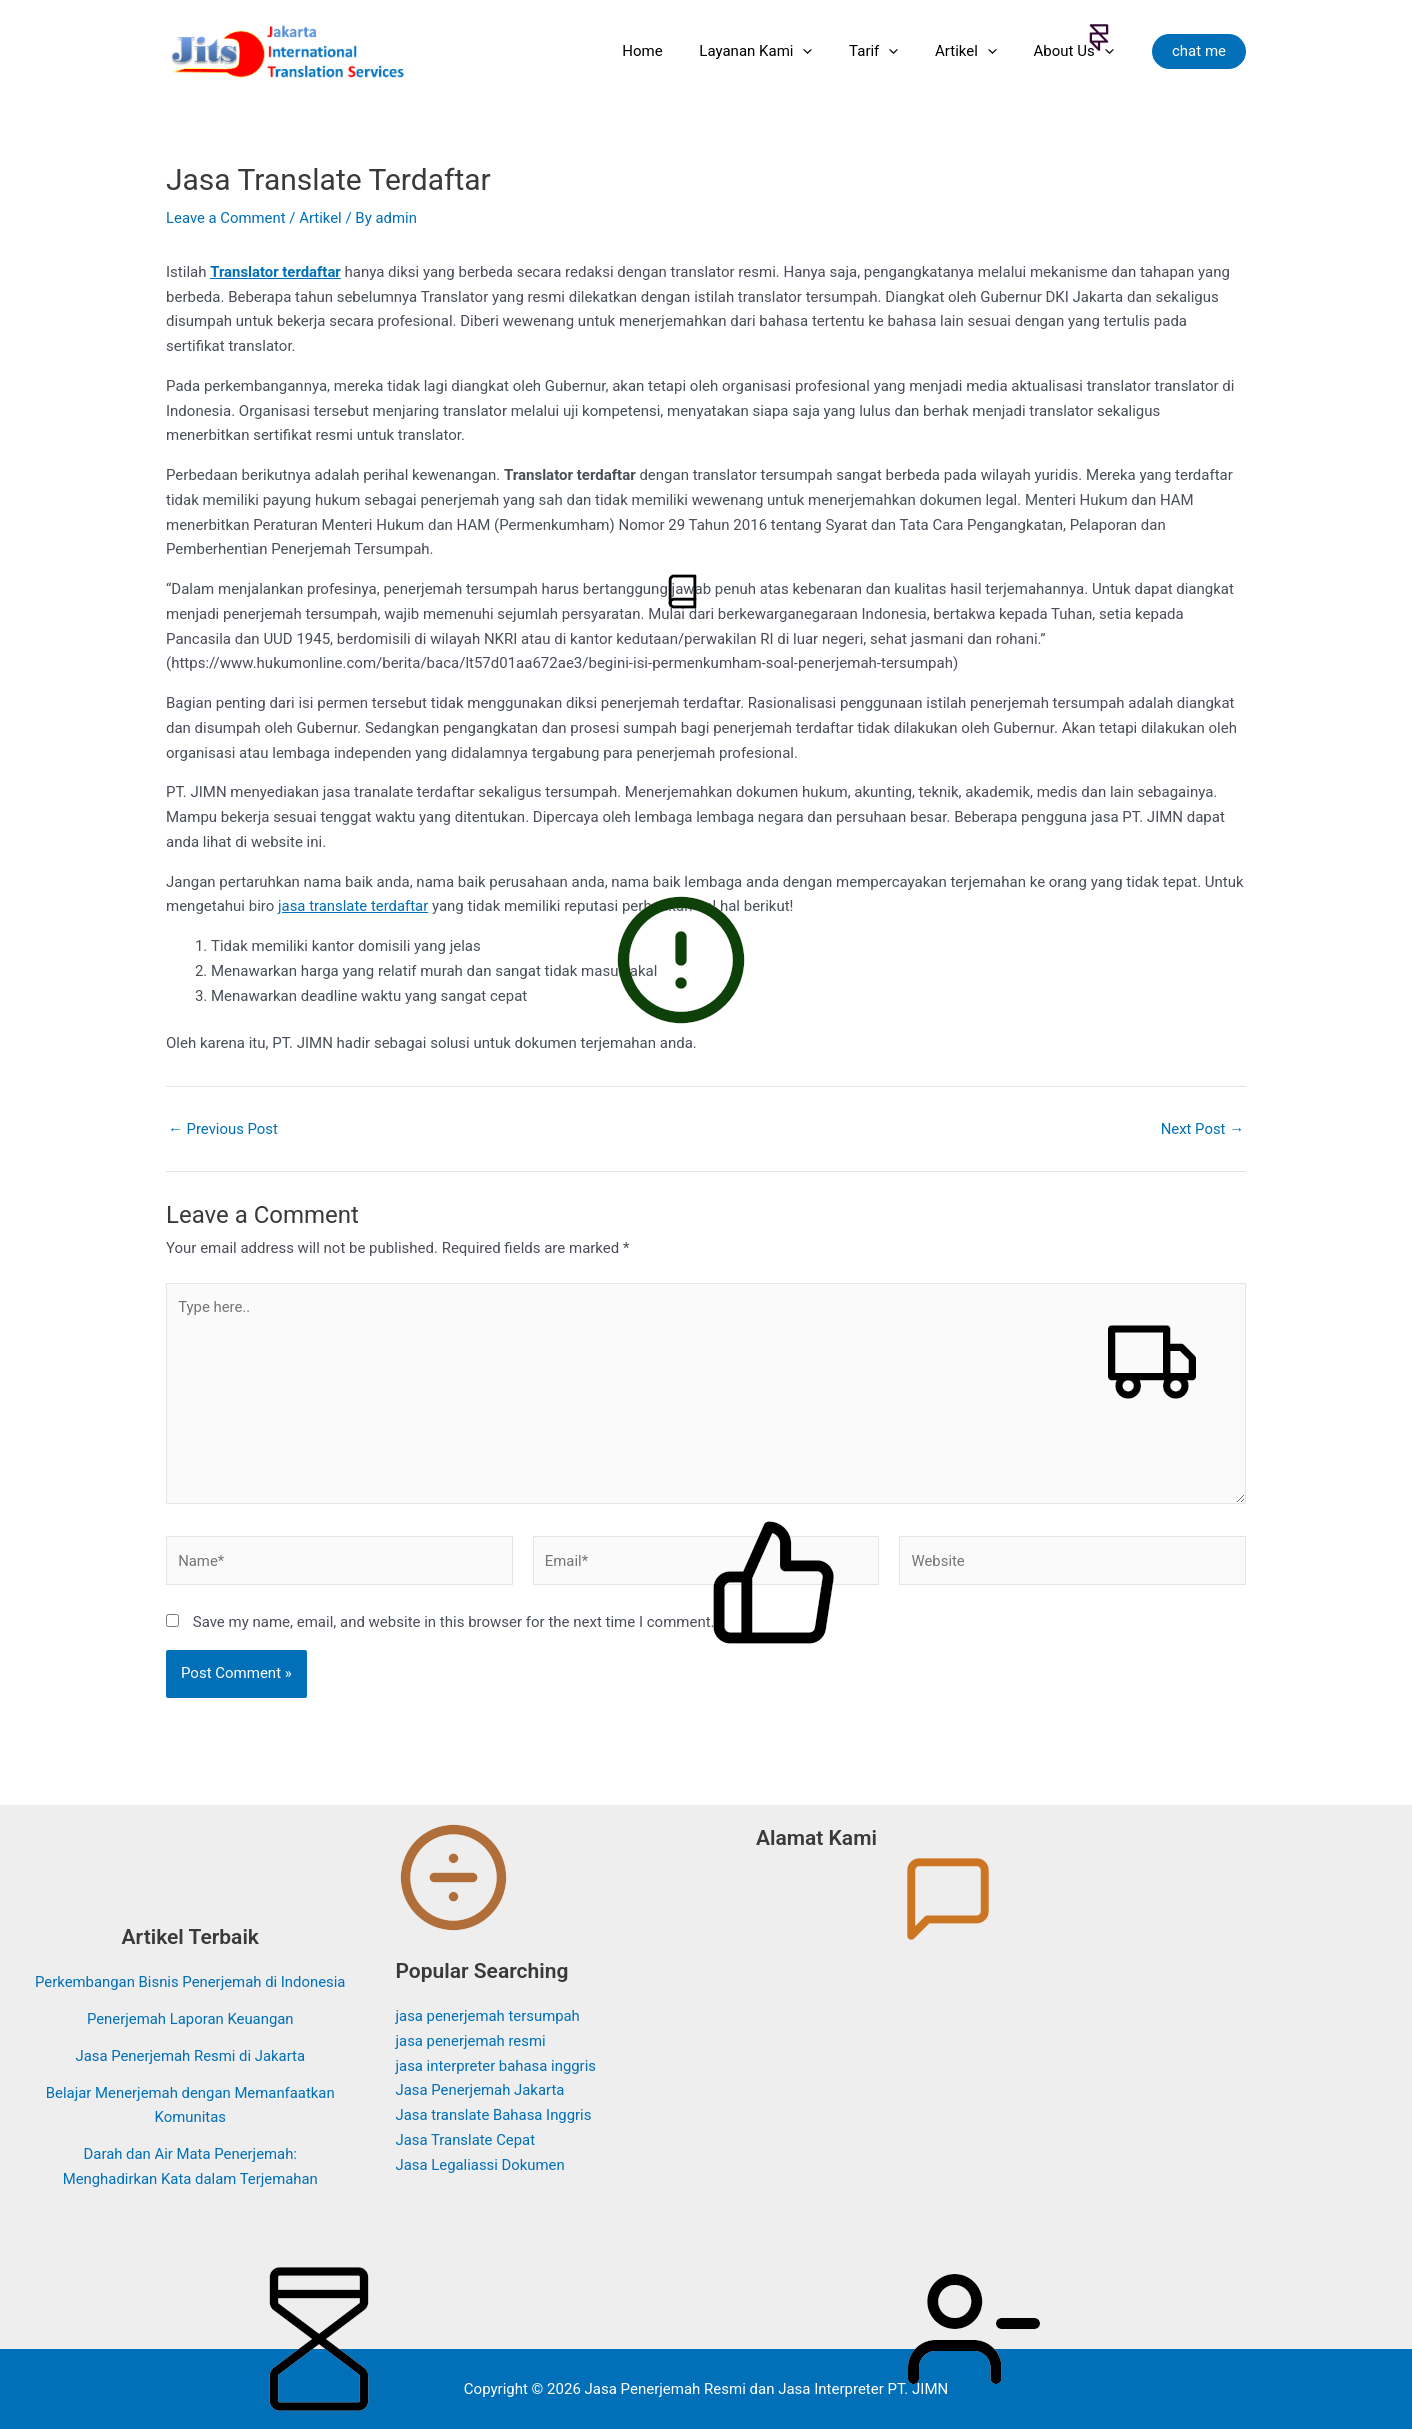 Image resolution: width=1412 pixels, height=2429 pixels. I want to click on open messaging or chat, so click(948, 1899).